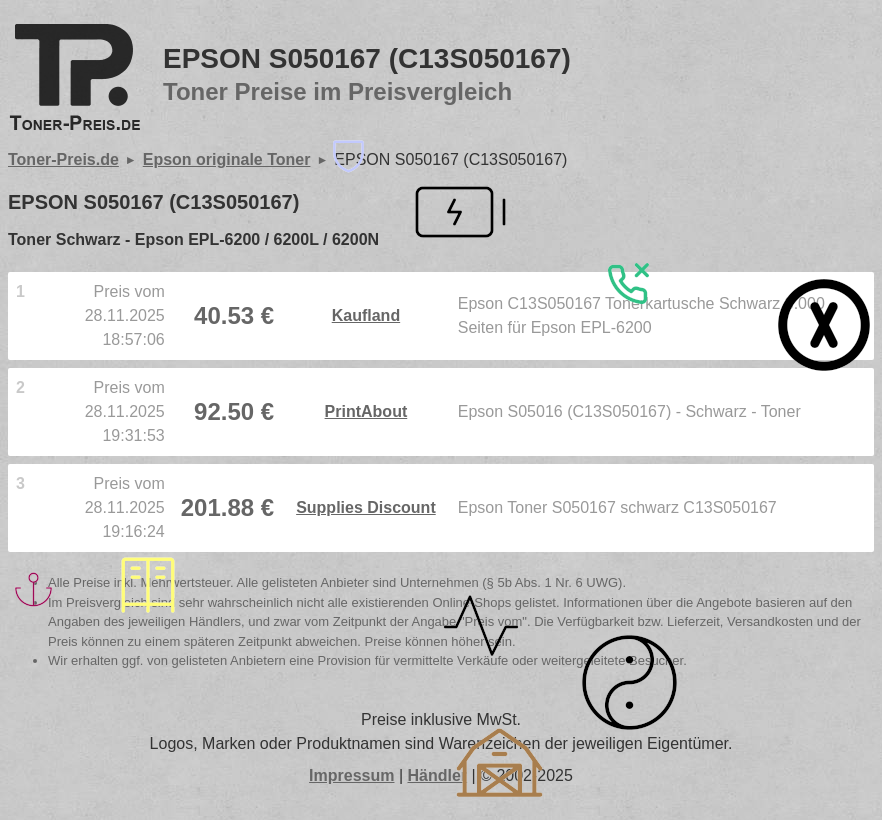 This screenshot has height=820, width=882. What do you see at coordinates (627, 284) in the screenshot?
I see `indicates a missed phone call` at bounding box center [627, 284].